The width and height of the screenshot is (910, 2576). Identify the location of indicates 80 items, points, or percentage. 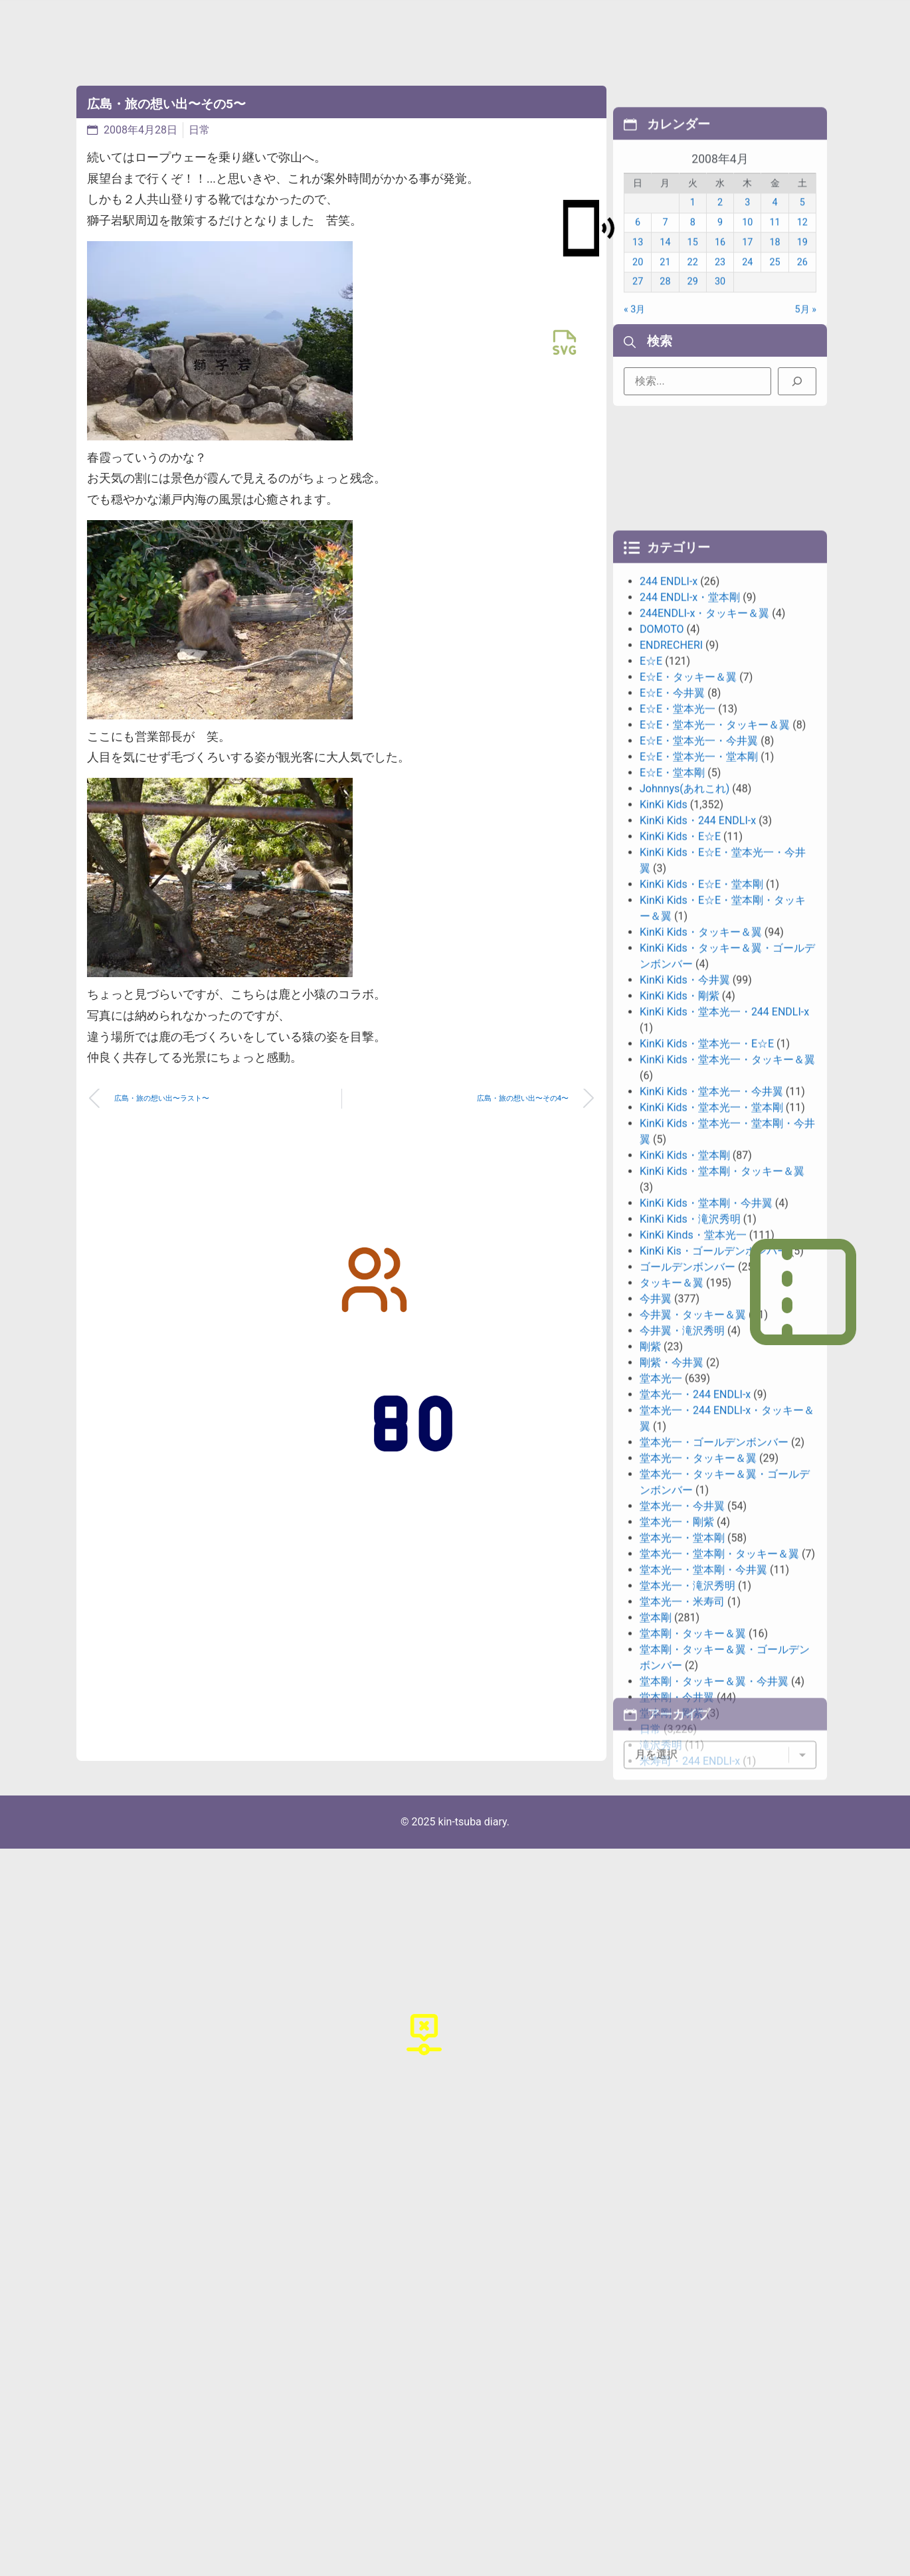
(413, 1424).